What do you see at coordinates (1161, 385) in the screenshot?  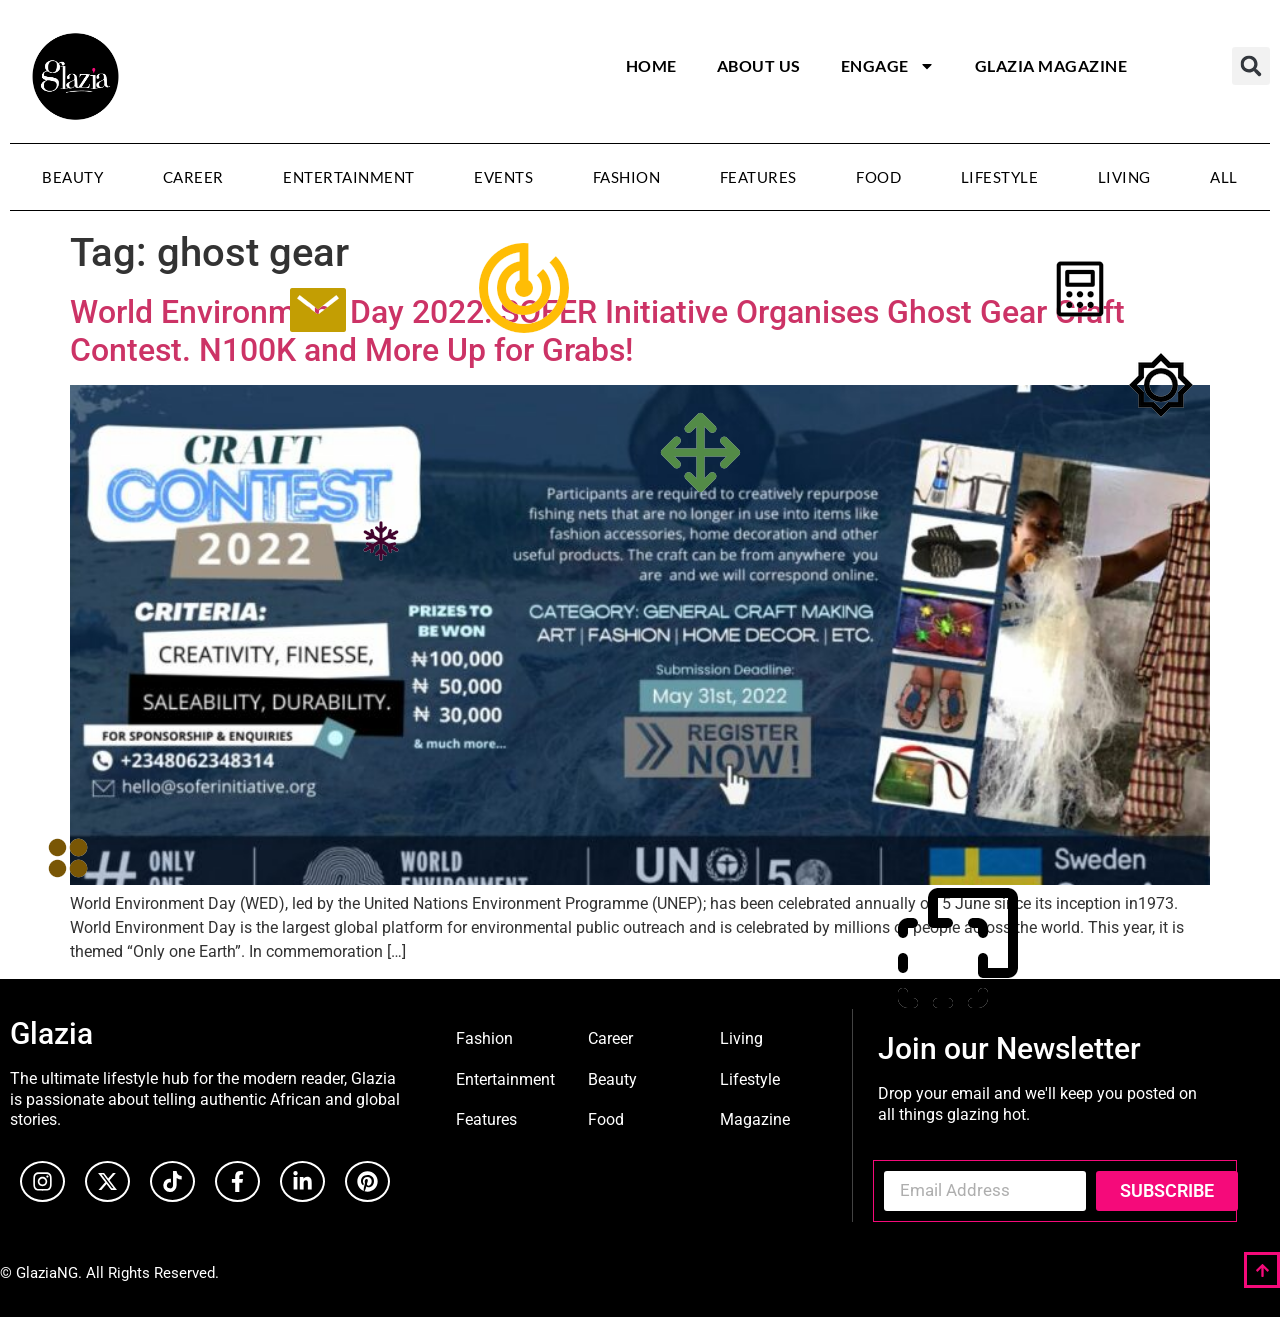 I see `adjust screen brightness to a lower level` at bounding box center [1161, 385].